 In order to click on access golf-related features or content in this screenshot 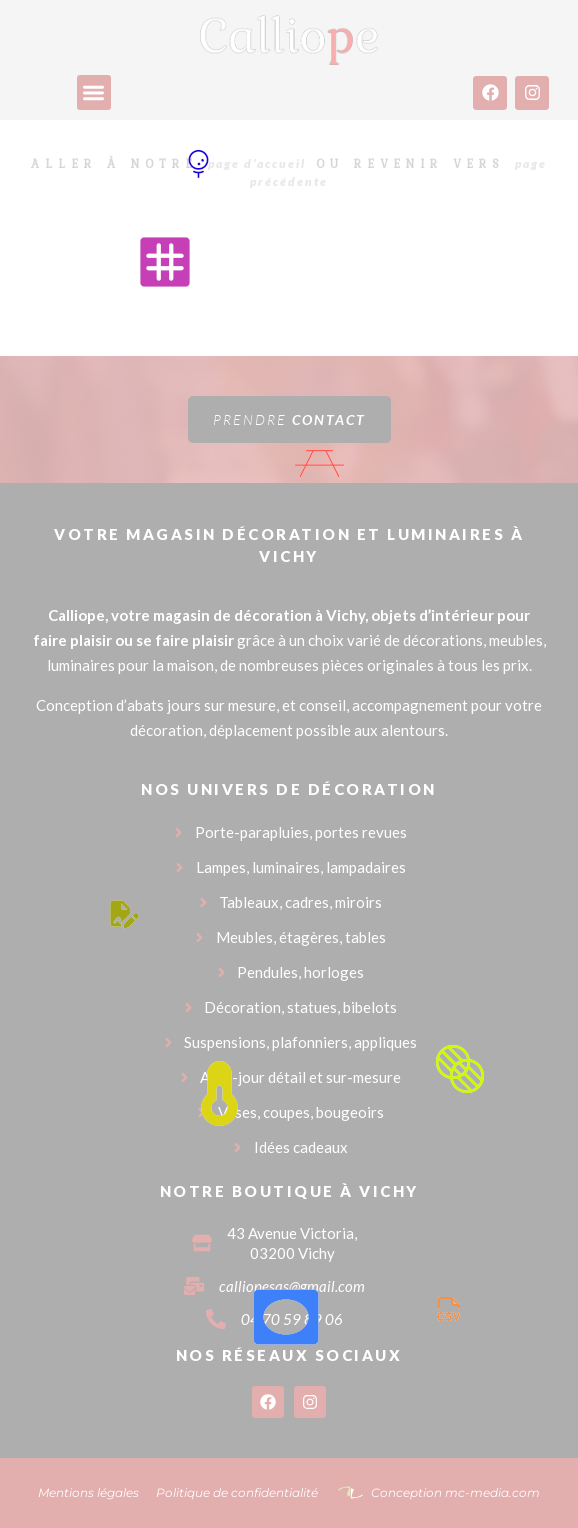, I will do `click(198, 163)`.